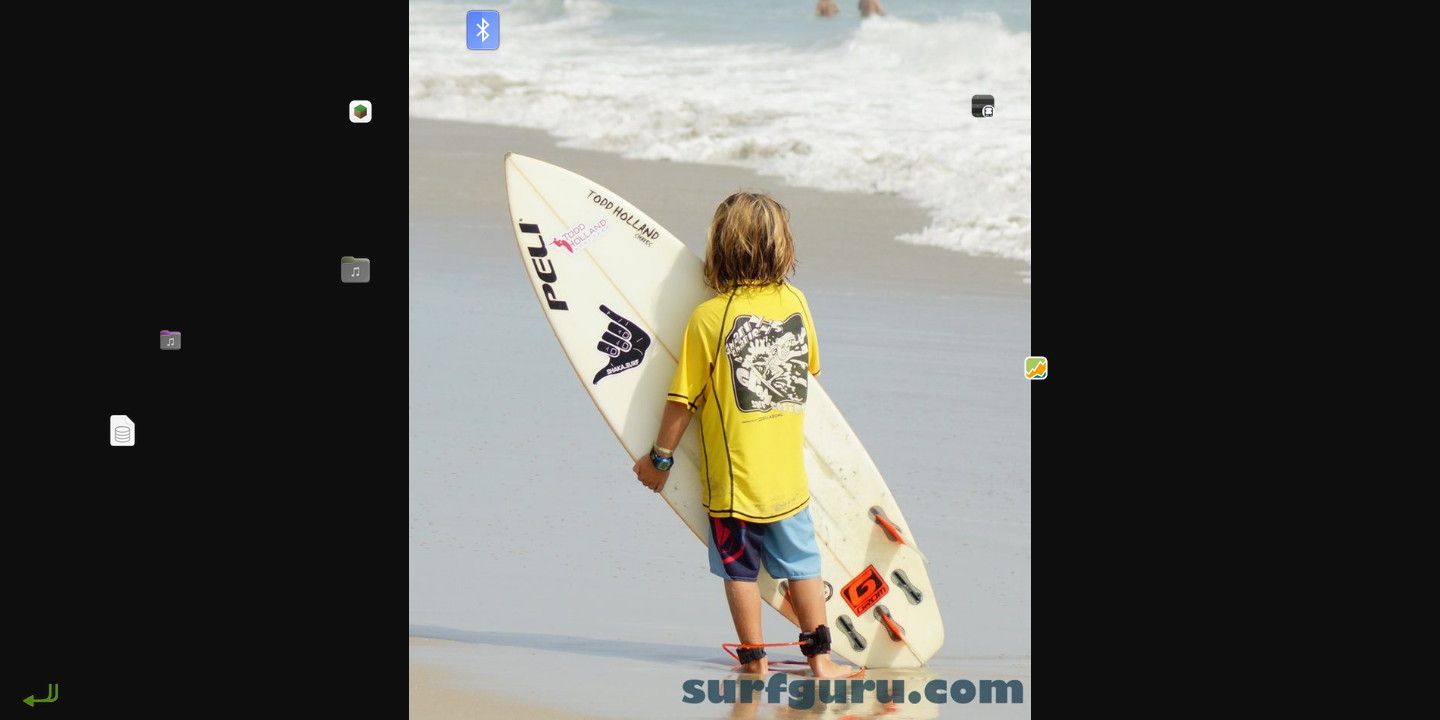  What do you see at coordinates (355, 269) in the screenshot?
I see `open your music folder` at bounding box center [355, 269].